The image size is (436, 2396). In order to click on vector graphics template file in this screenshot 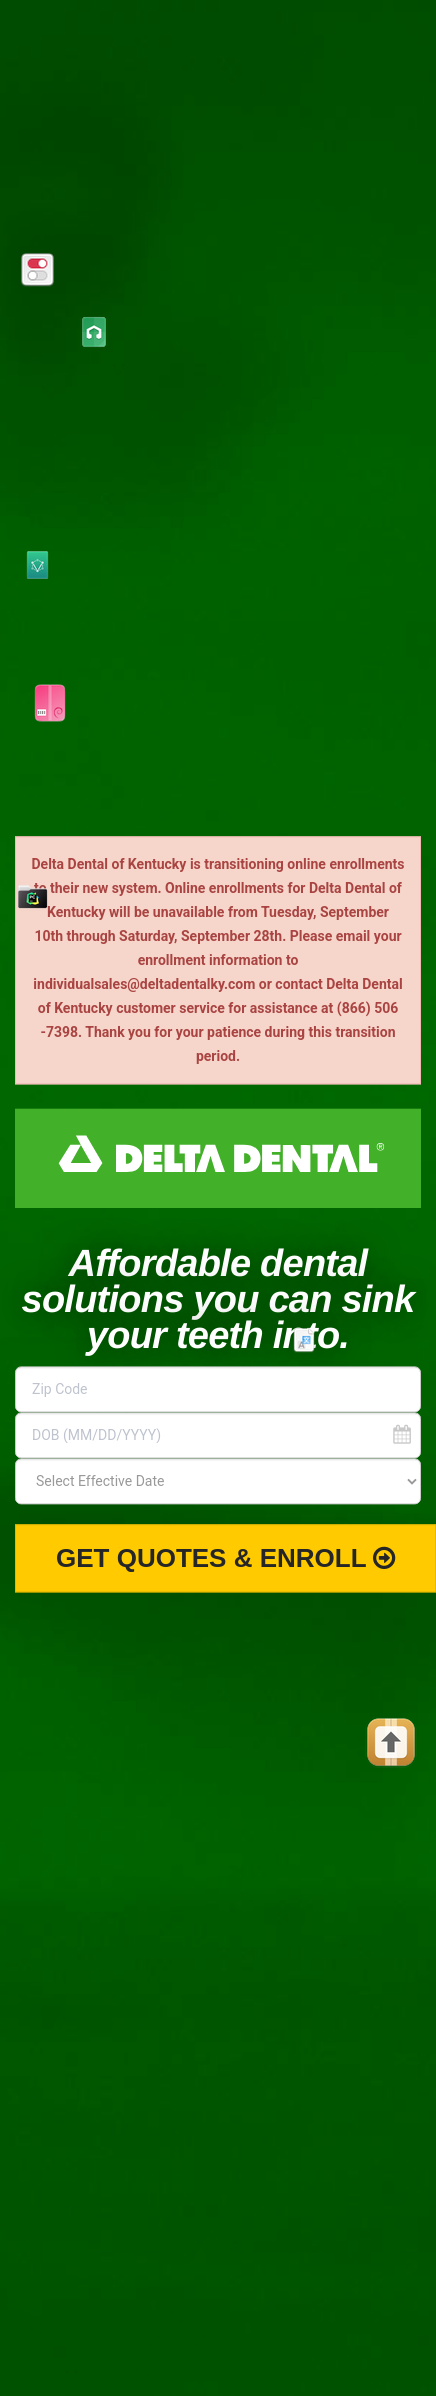, I will do `click(37, 565)`.